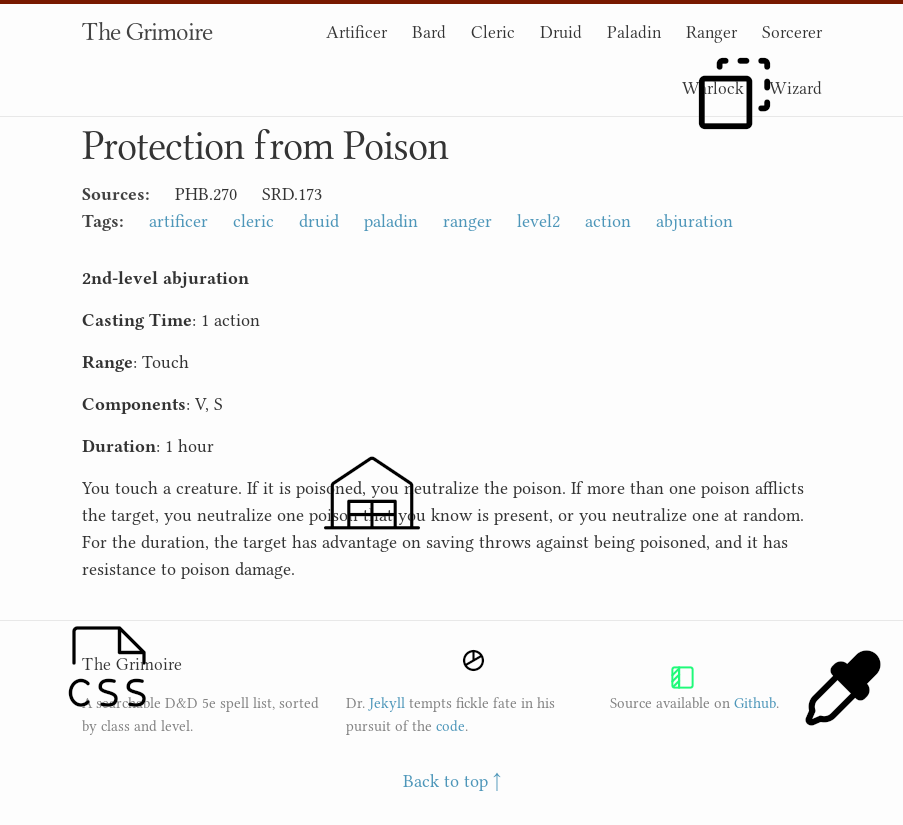 The image size is (903, 825). Describe the element at coordinates (372, 498) in the screenshot. I see `access garage or parking controls` at that location.